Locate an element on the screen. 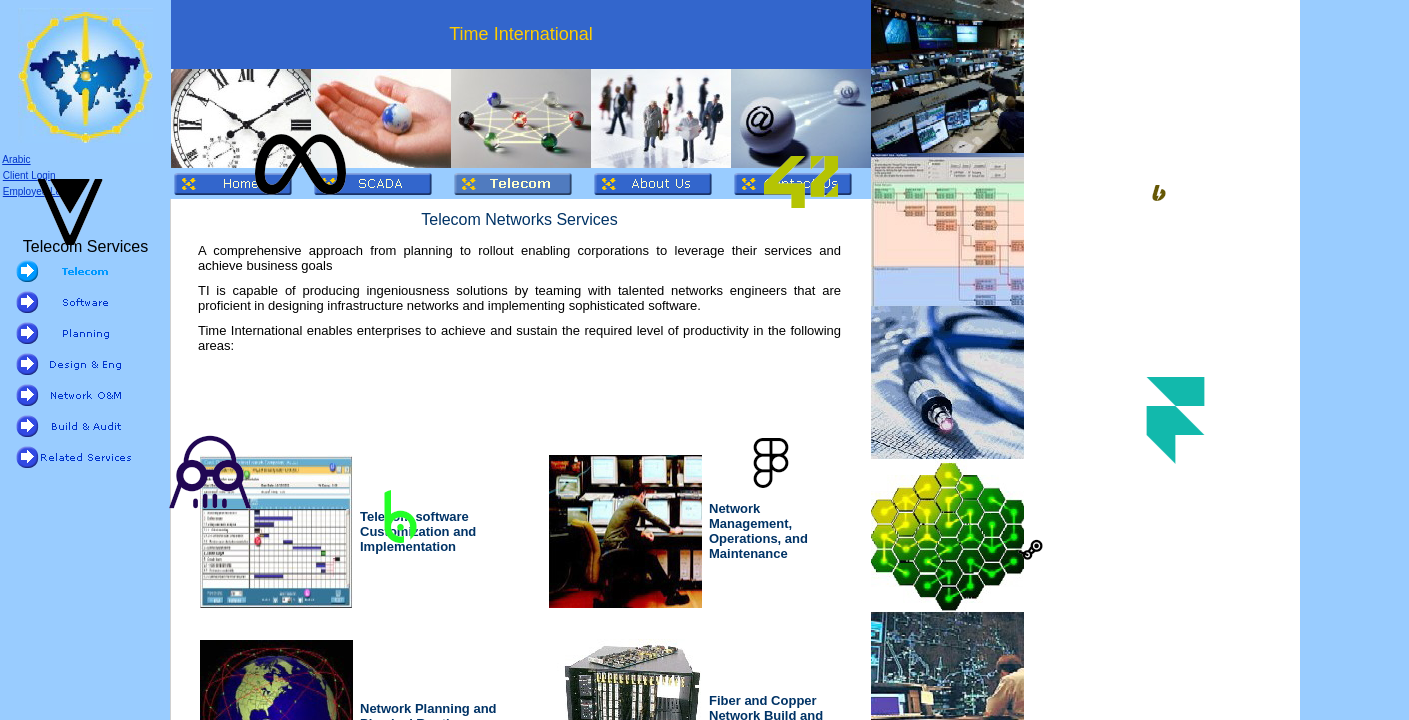 The width and height of the screenshot is (1409, 720). open Steam gaming platform is located at coordinates (1030, 549).